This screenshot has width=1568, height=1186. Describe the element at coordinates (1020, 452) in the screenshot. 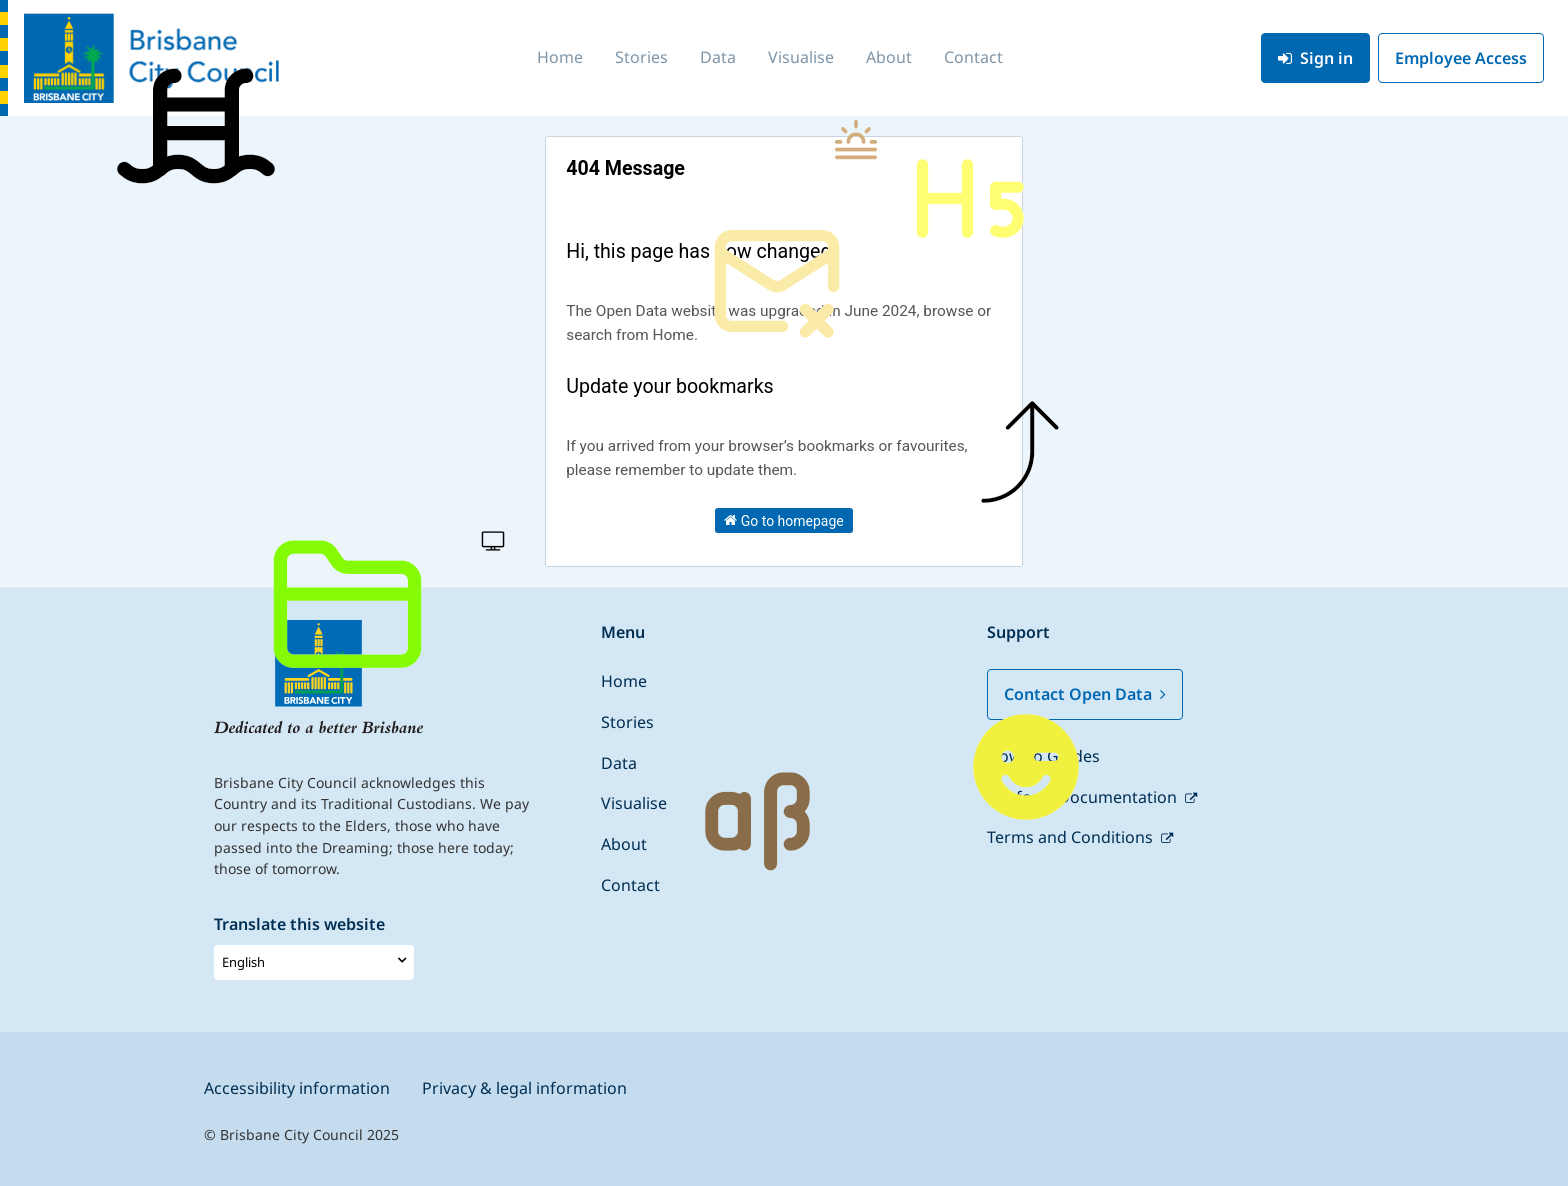

I see `go back and up in navigation` at that location.